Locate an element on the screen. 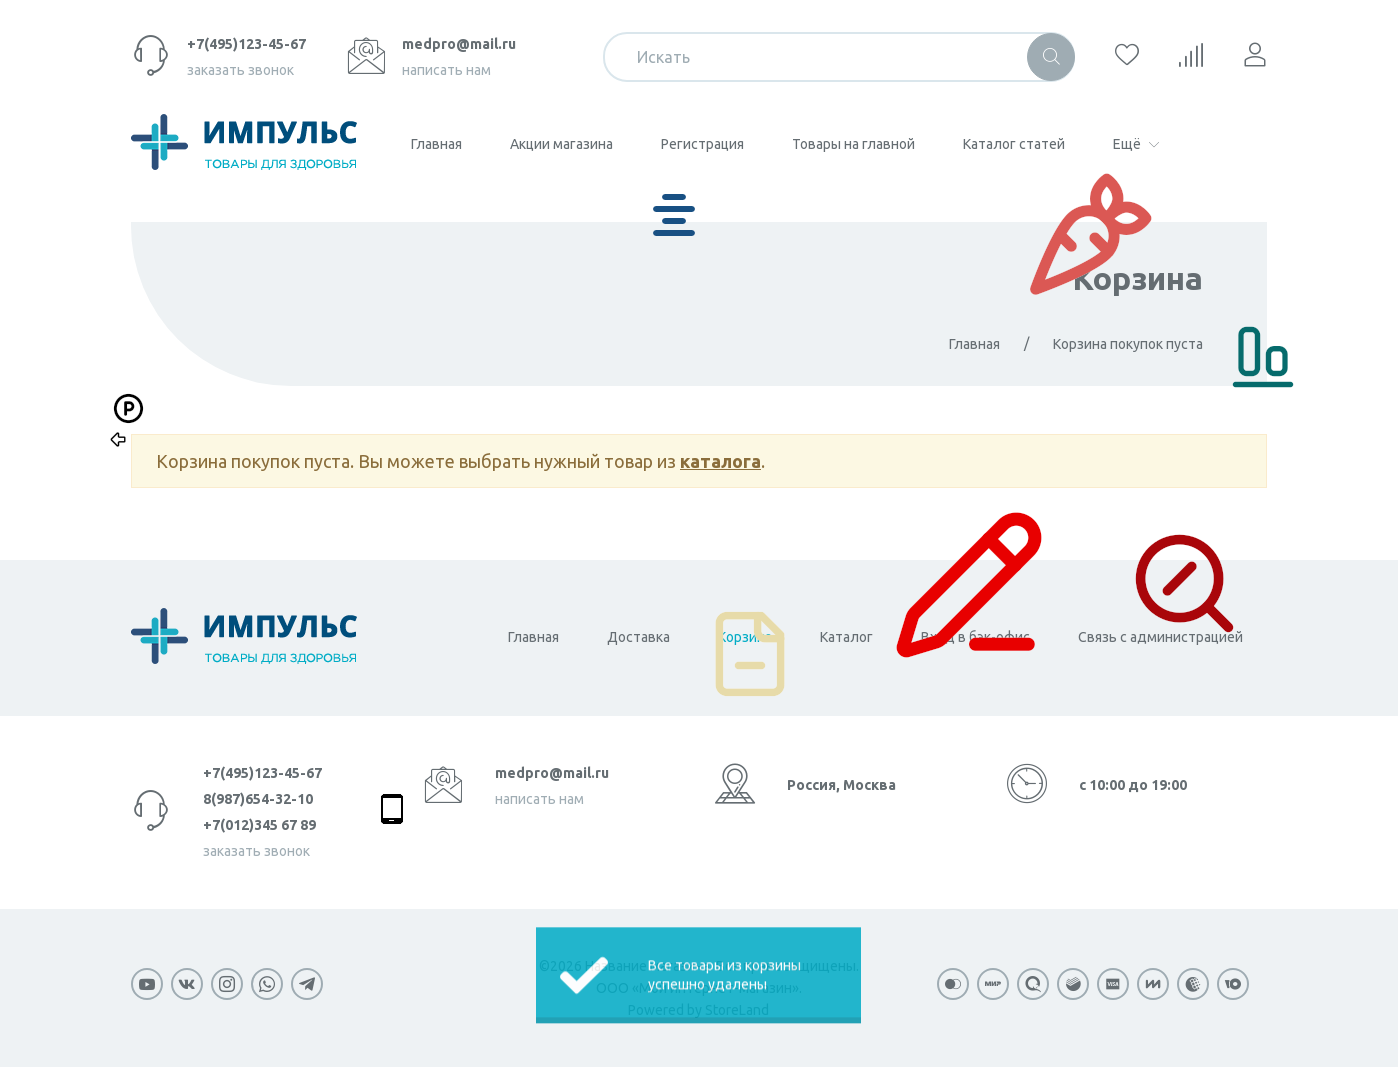 This screenshot has width=1398, height=1067. browse vegetable or produce category is located at coordinates (1090, 235).